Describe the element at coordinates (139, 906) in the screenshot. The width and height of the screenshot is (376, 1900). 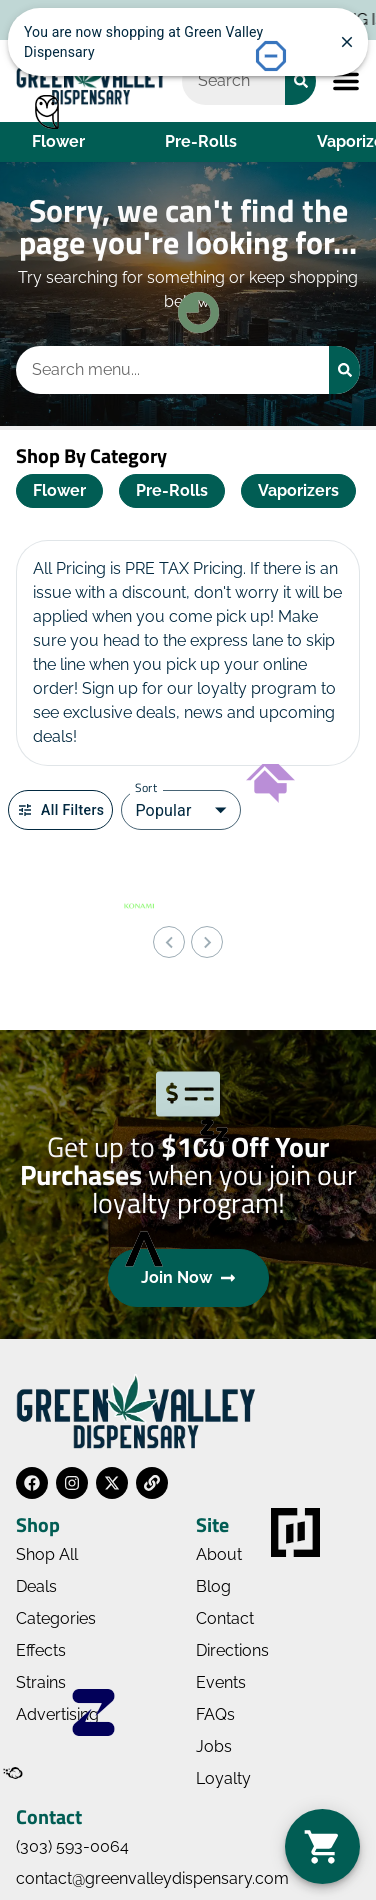
I see `konami company logo` at that location.